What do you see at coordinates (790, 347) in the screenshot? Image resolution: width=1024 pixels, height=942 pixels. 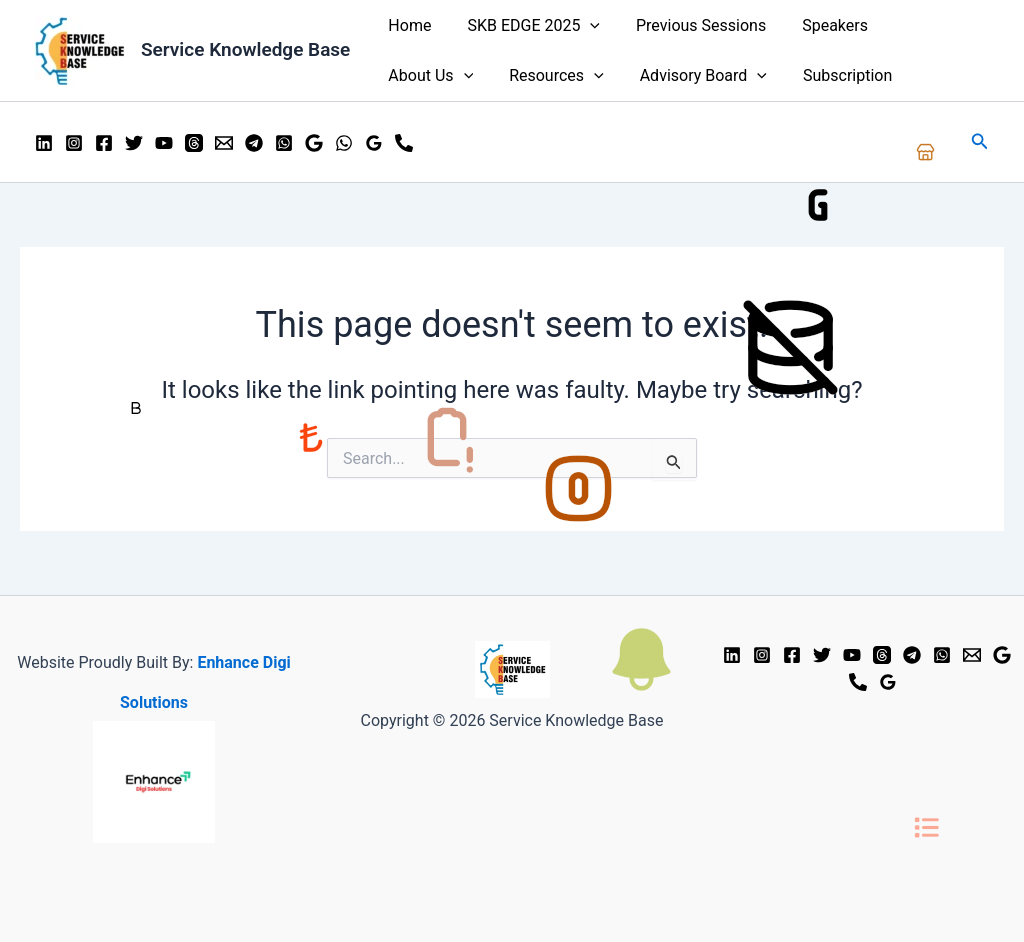 I see `database connection unavailable or offline` at bounding box center [790, 347].